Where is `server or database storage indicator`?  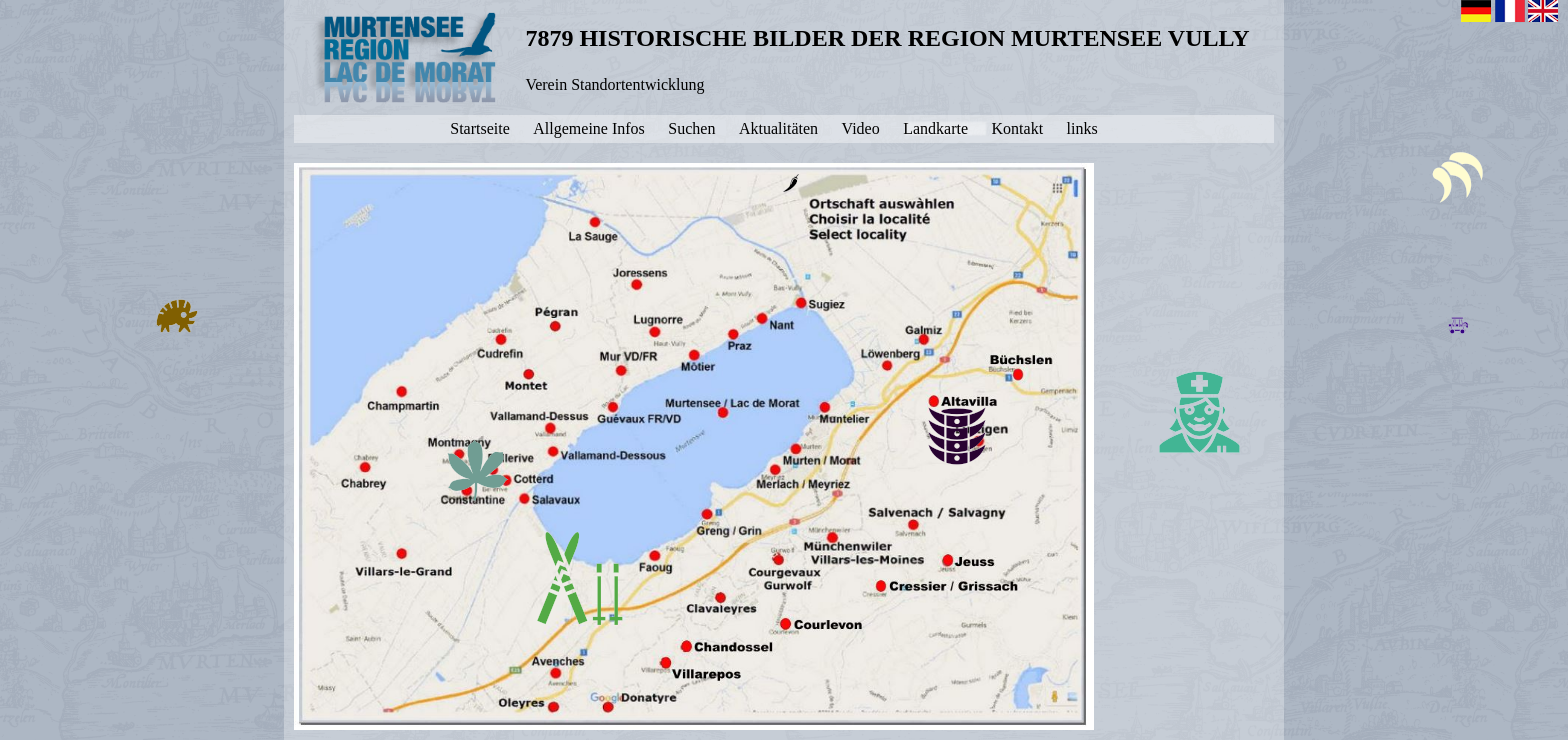
server or database storage indicator is located at coordinates (957, 436).